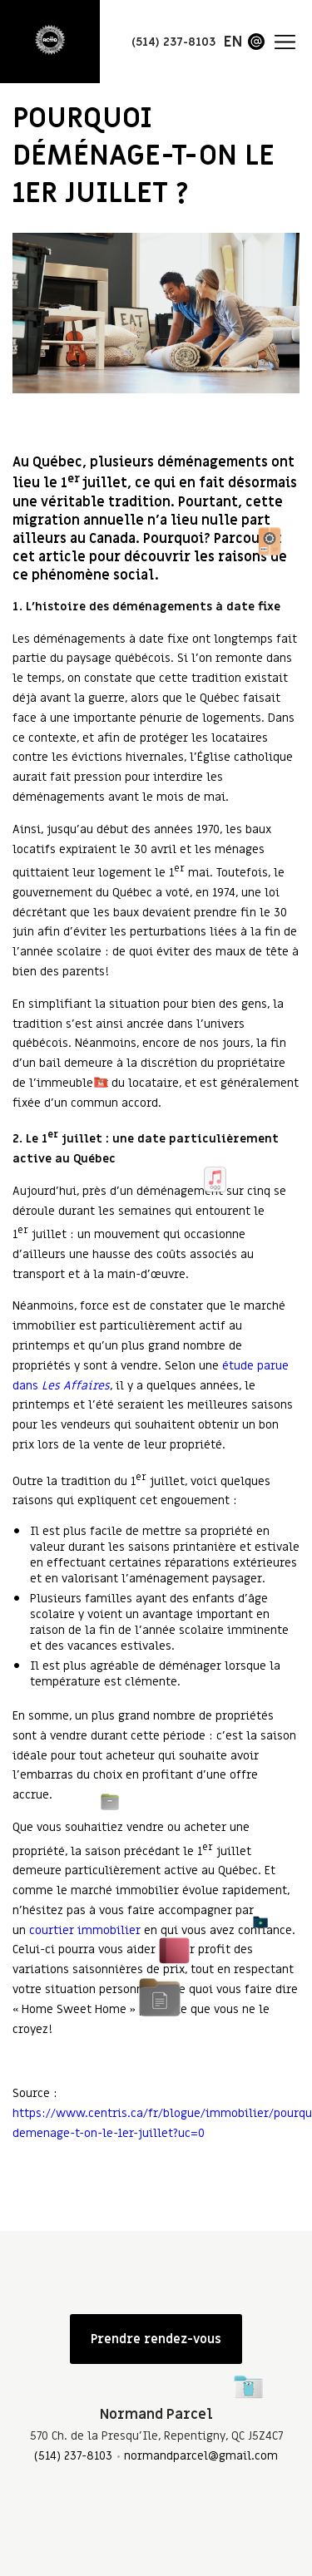 Image resolution: width=312 pixels, height=2576 pixels. I want to click on software package being configured or installed, so click(270, 541).